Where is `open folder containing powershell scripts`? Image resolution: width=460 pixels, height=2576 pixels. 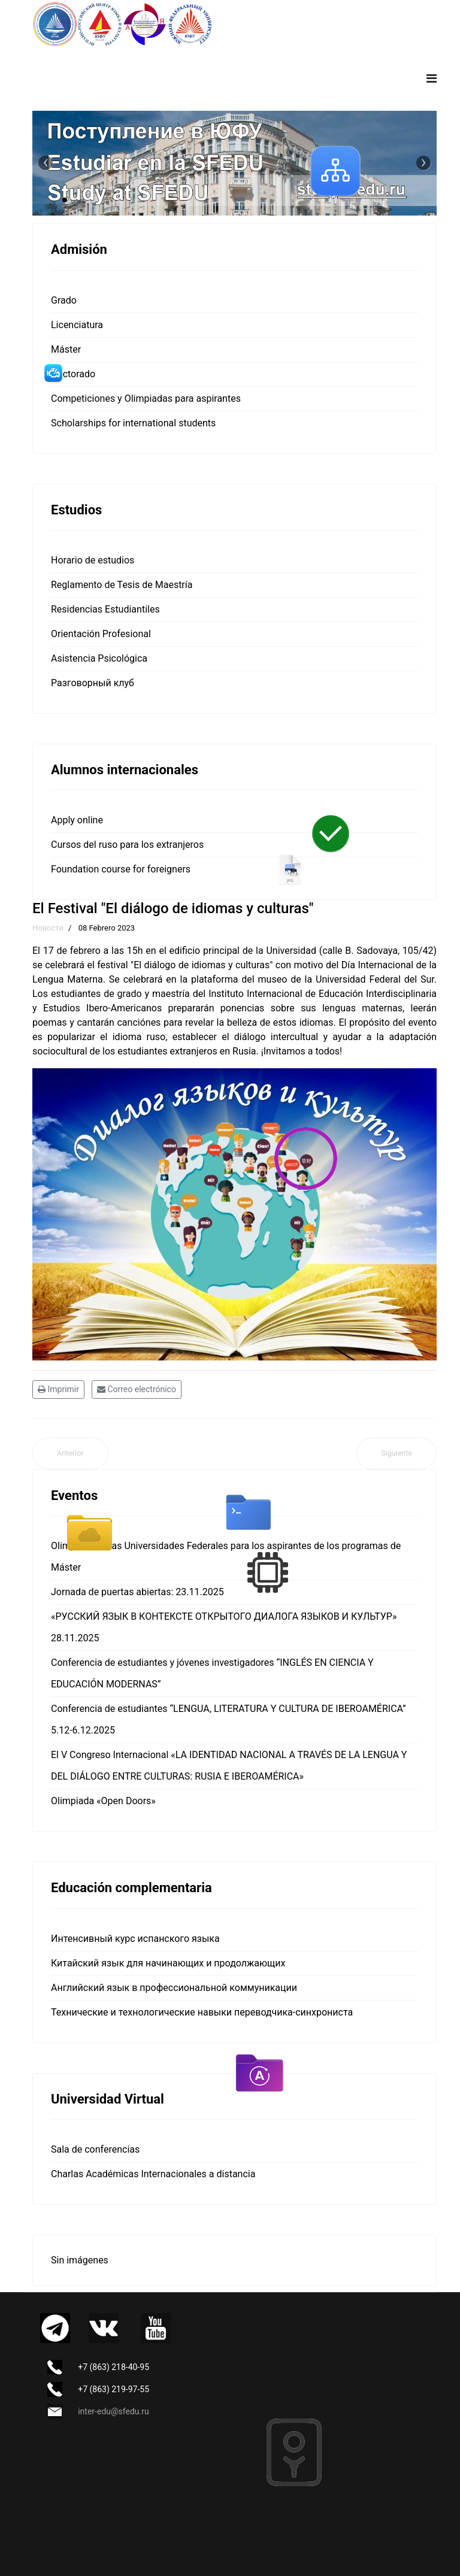 open folder containing powershell scripts is located at coordinates (248, 1513).